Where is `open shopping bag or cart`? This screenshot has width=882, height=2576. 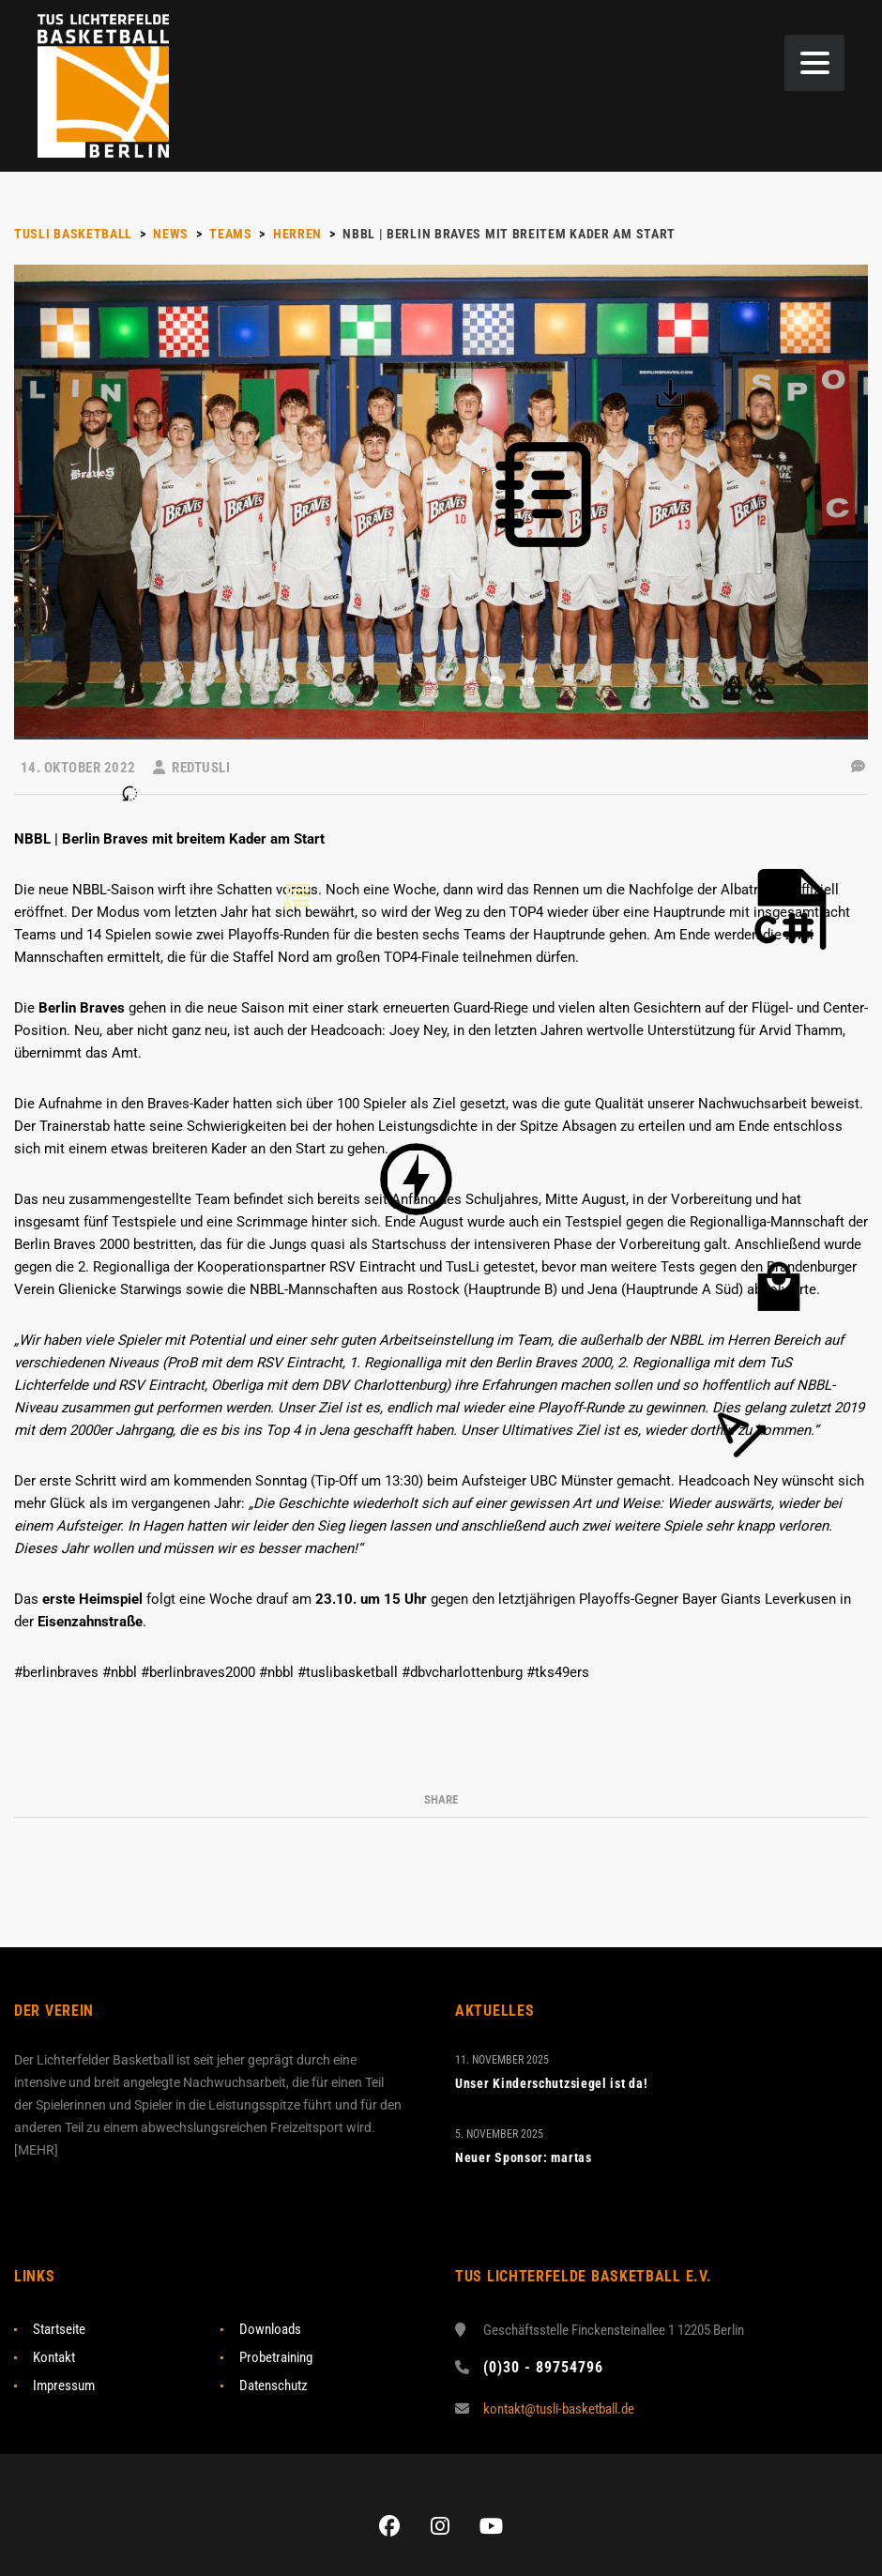
open shopping bag or cart is located at coordinates (779, 1288).